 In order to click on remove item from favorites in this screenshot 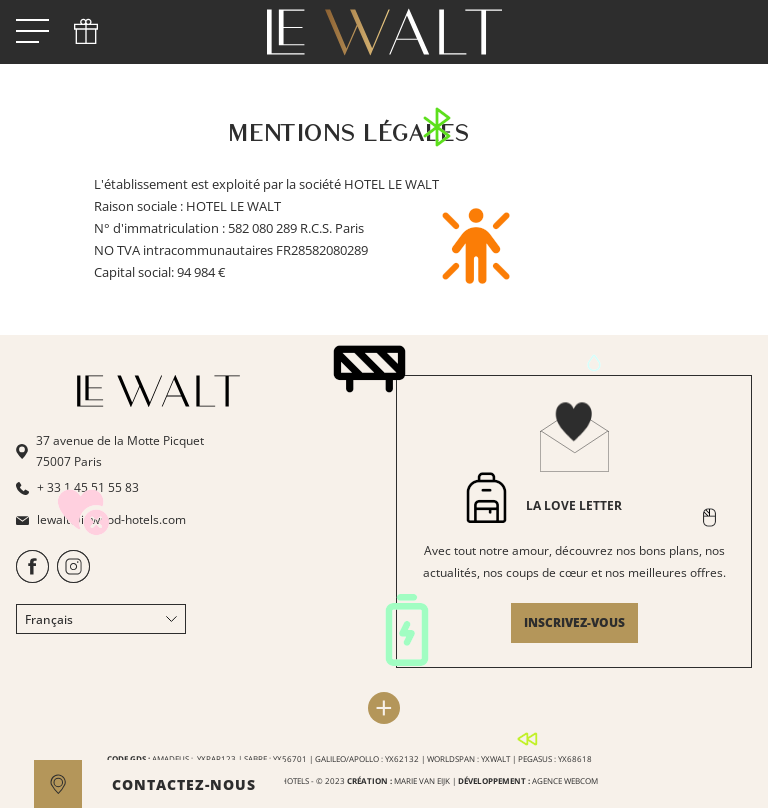, I will do `click(83, 509)`.